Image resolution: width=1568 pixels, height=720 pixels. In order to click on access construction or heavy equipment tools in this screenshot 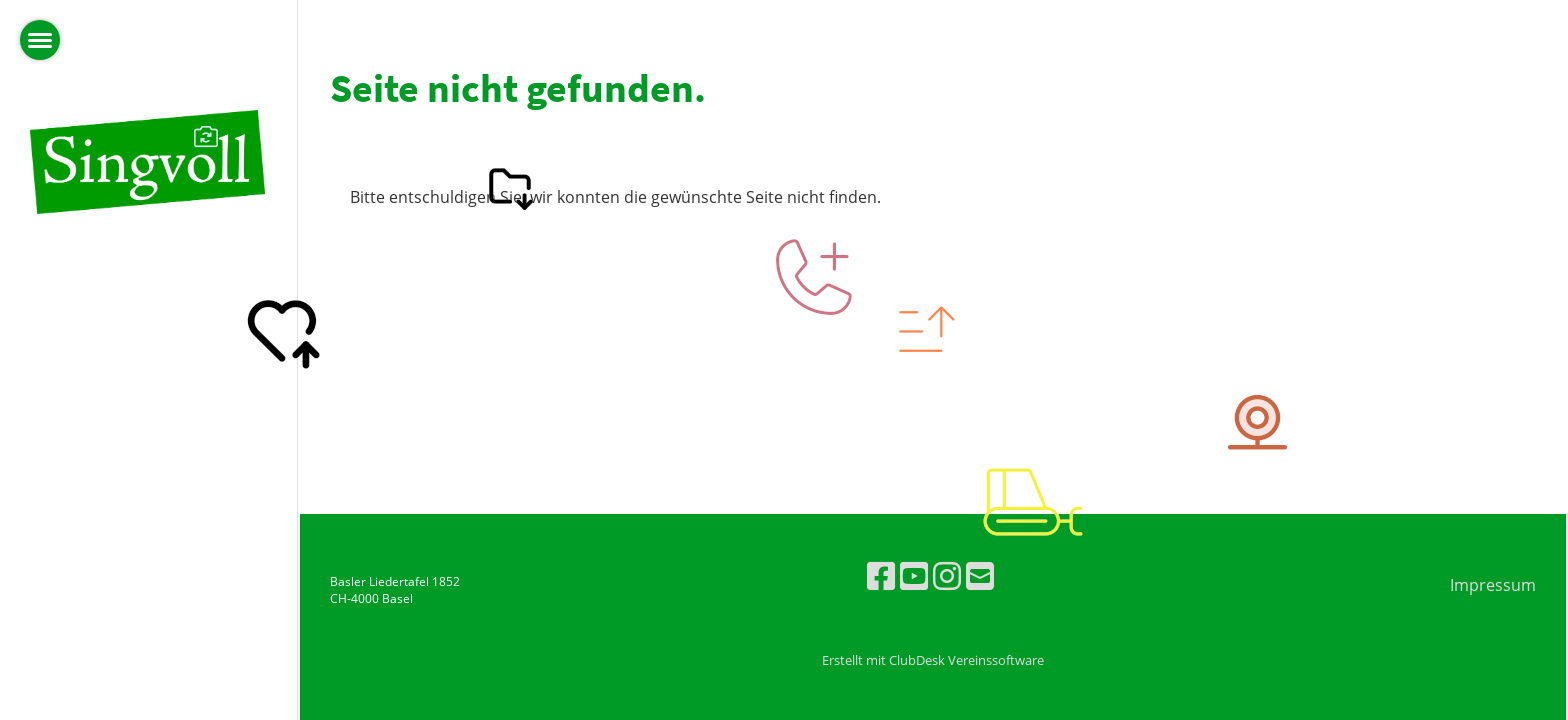, I will do `click(1033, 502)`.